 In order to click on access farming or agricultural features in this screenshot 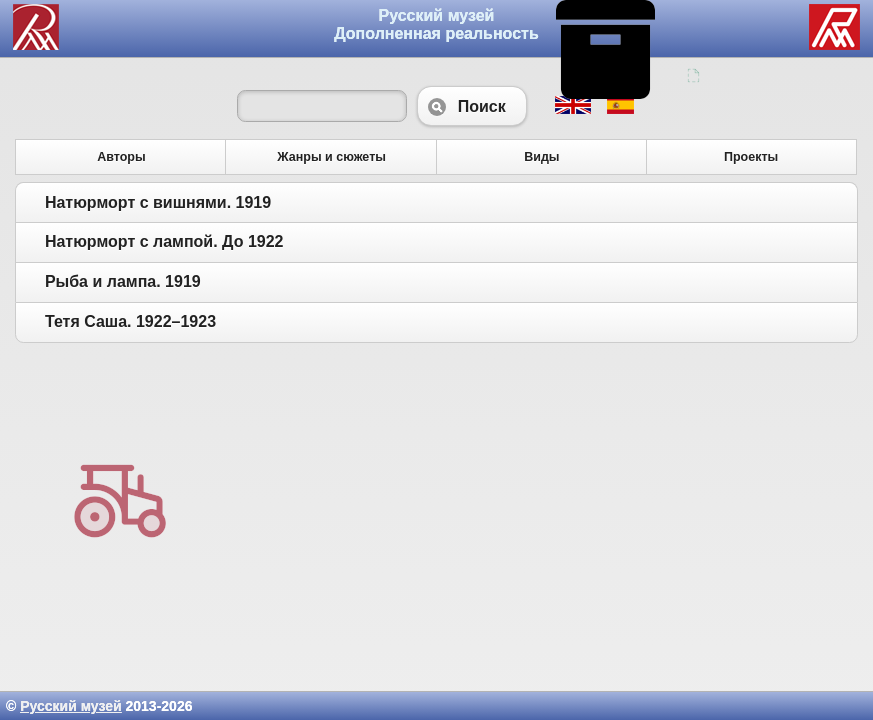, I will do `click(118, 499)`.